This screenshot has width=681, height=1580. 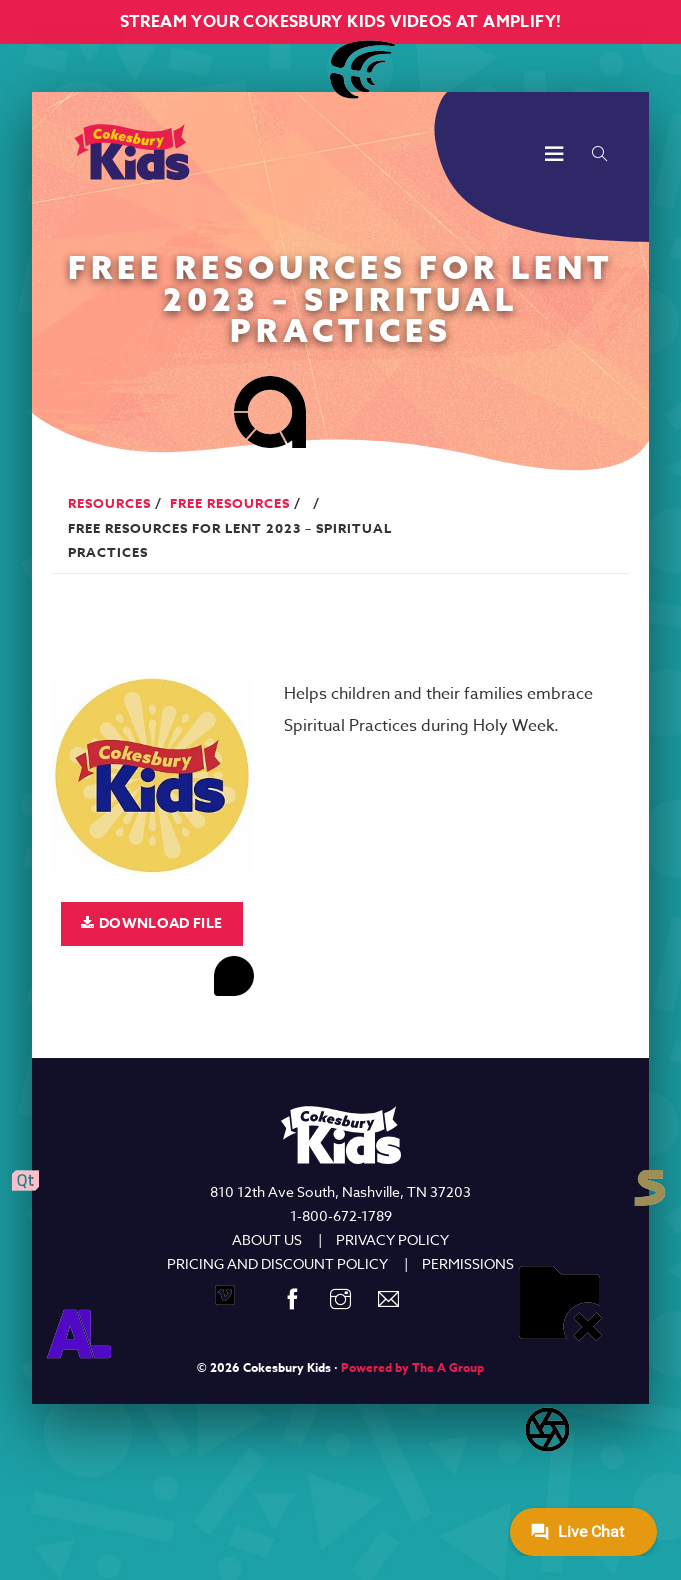 I want to click on visit softpedia website, so click(x=650, y=1188).